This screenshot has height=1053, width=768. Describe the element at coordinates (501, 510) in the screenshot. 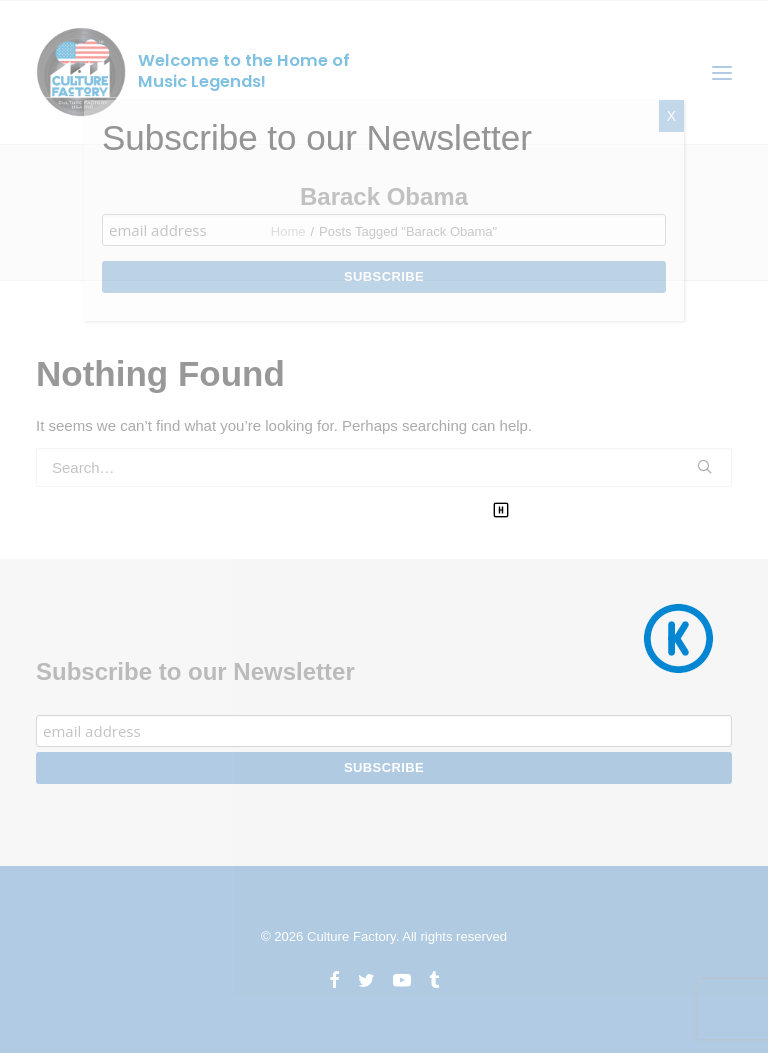

I see `find nearby hospitals or medical facilities` at that location.